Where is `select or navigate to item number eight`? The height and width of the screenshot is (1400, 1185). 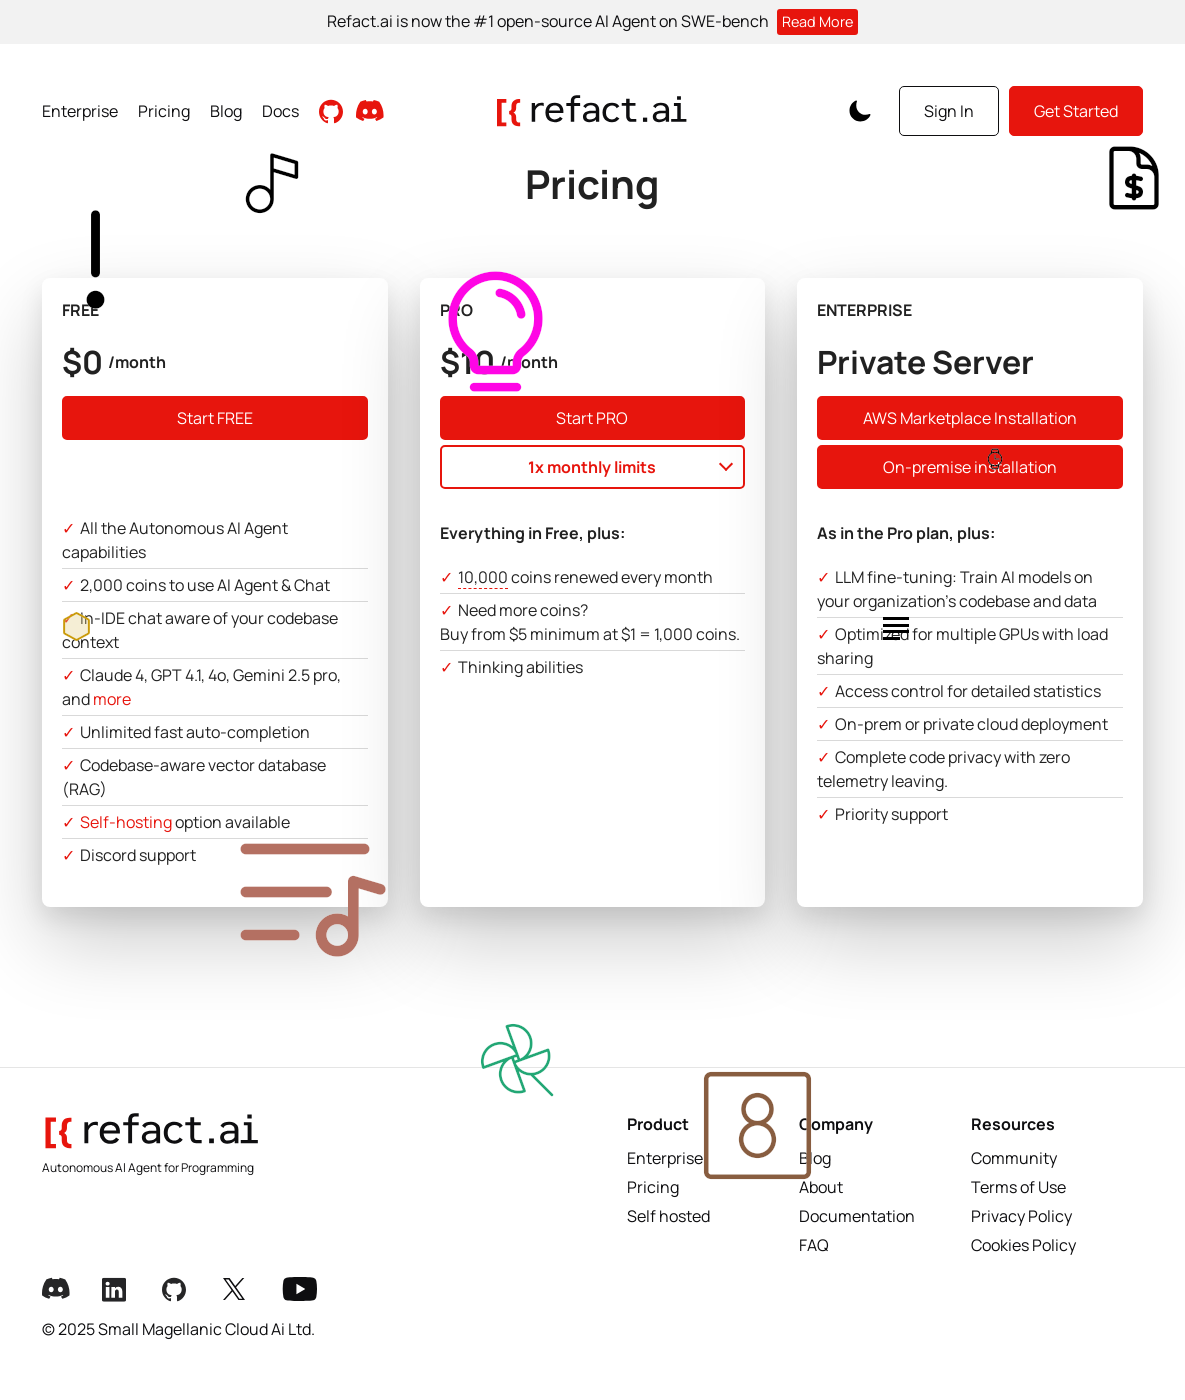
select or navigate to item number eight is located at coordinates (757, 1125).